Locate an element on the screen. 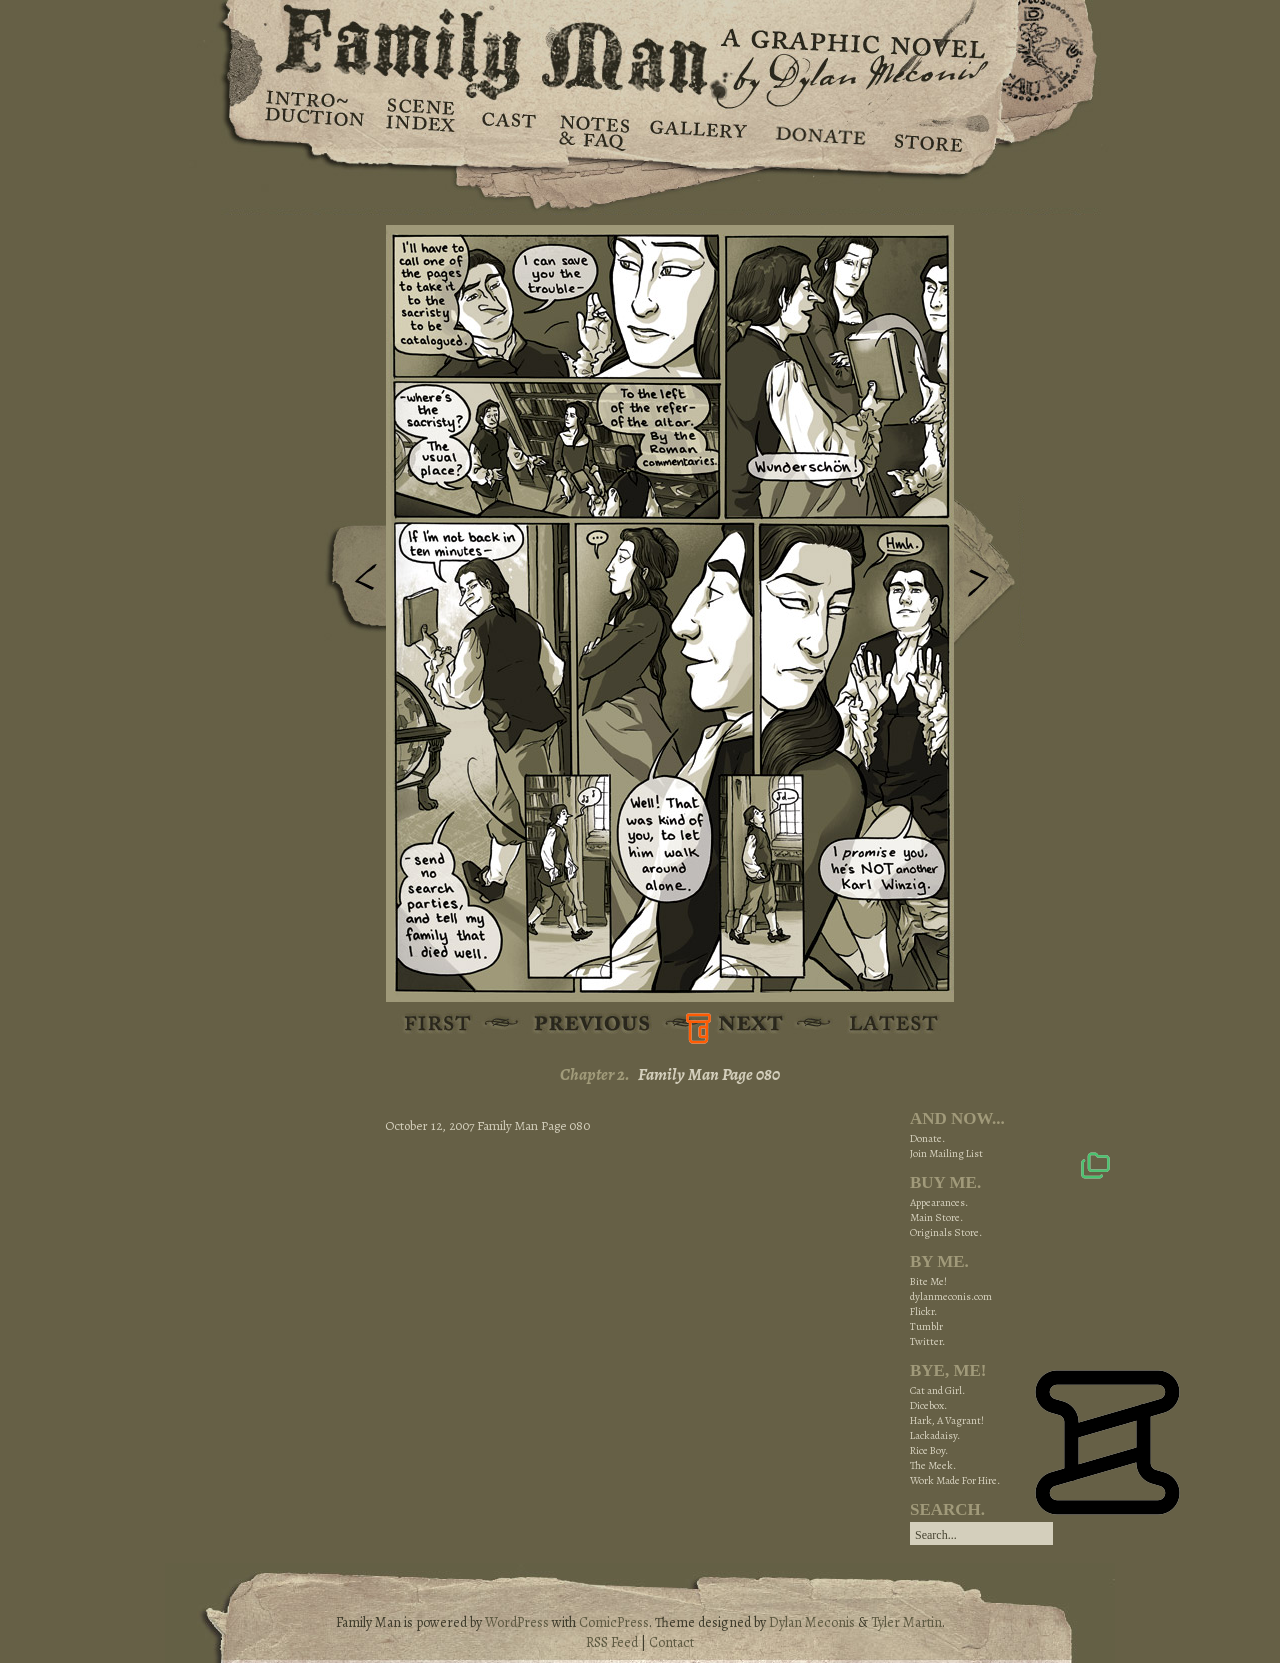 The width and height of the screenshot is (1280, 1663). view medication information is located at coordinates (698, 1028).